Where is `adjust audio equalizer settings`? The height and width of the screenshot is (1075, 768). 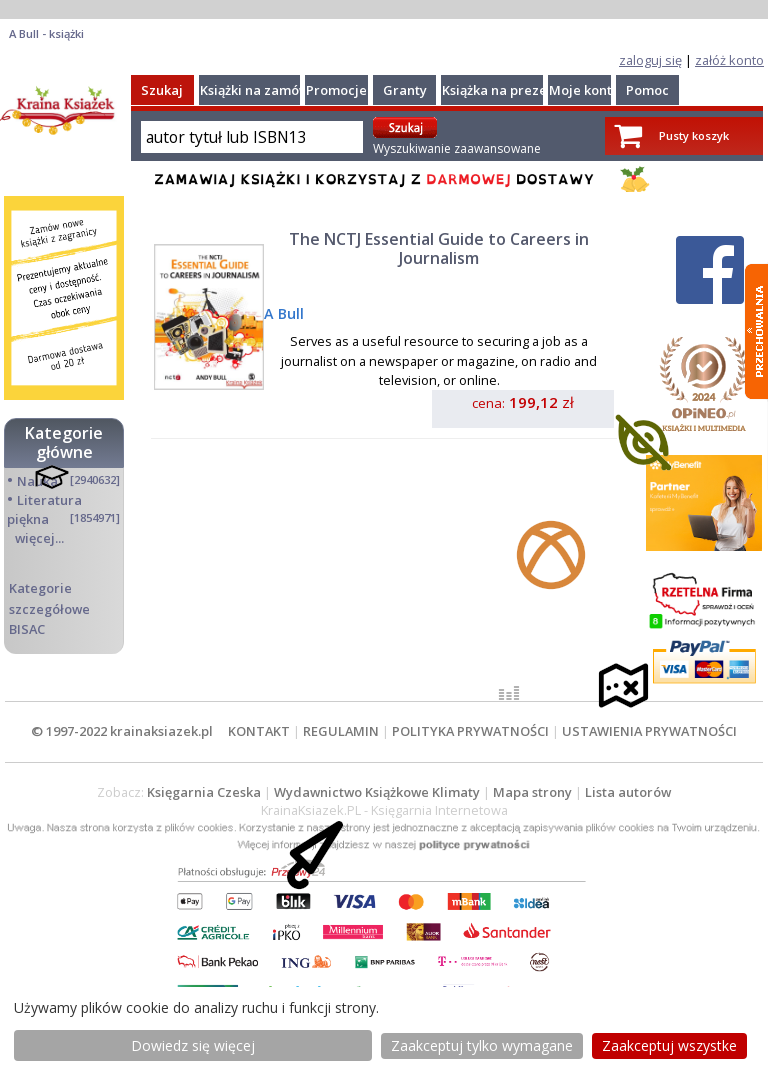 adjust audio equalizer settings is located at coordinates (509, 693).